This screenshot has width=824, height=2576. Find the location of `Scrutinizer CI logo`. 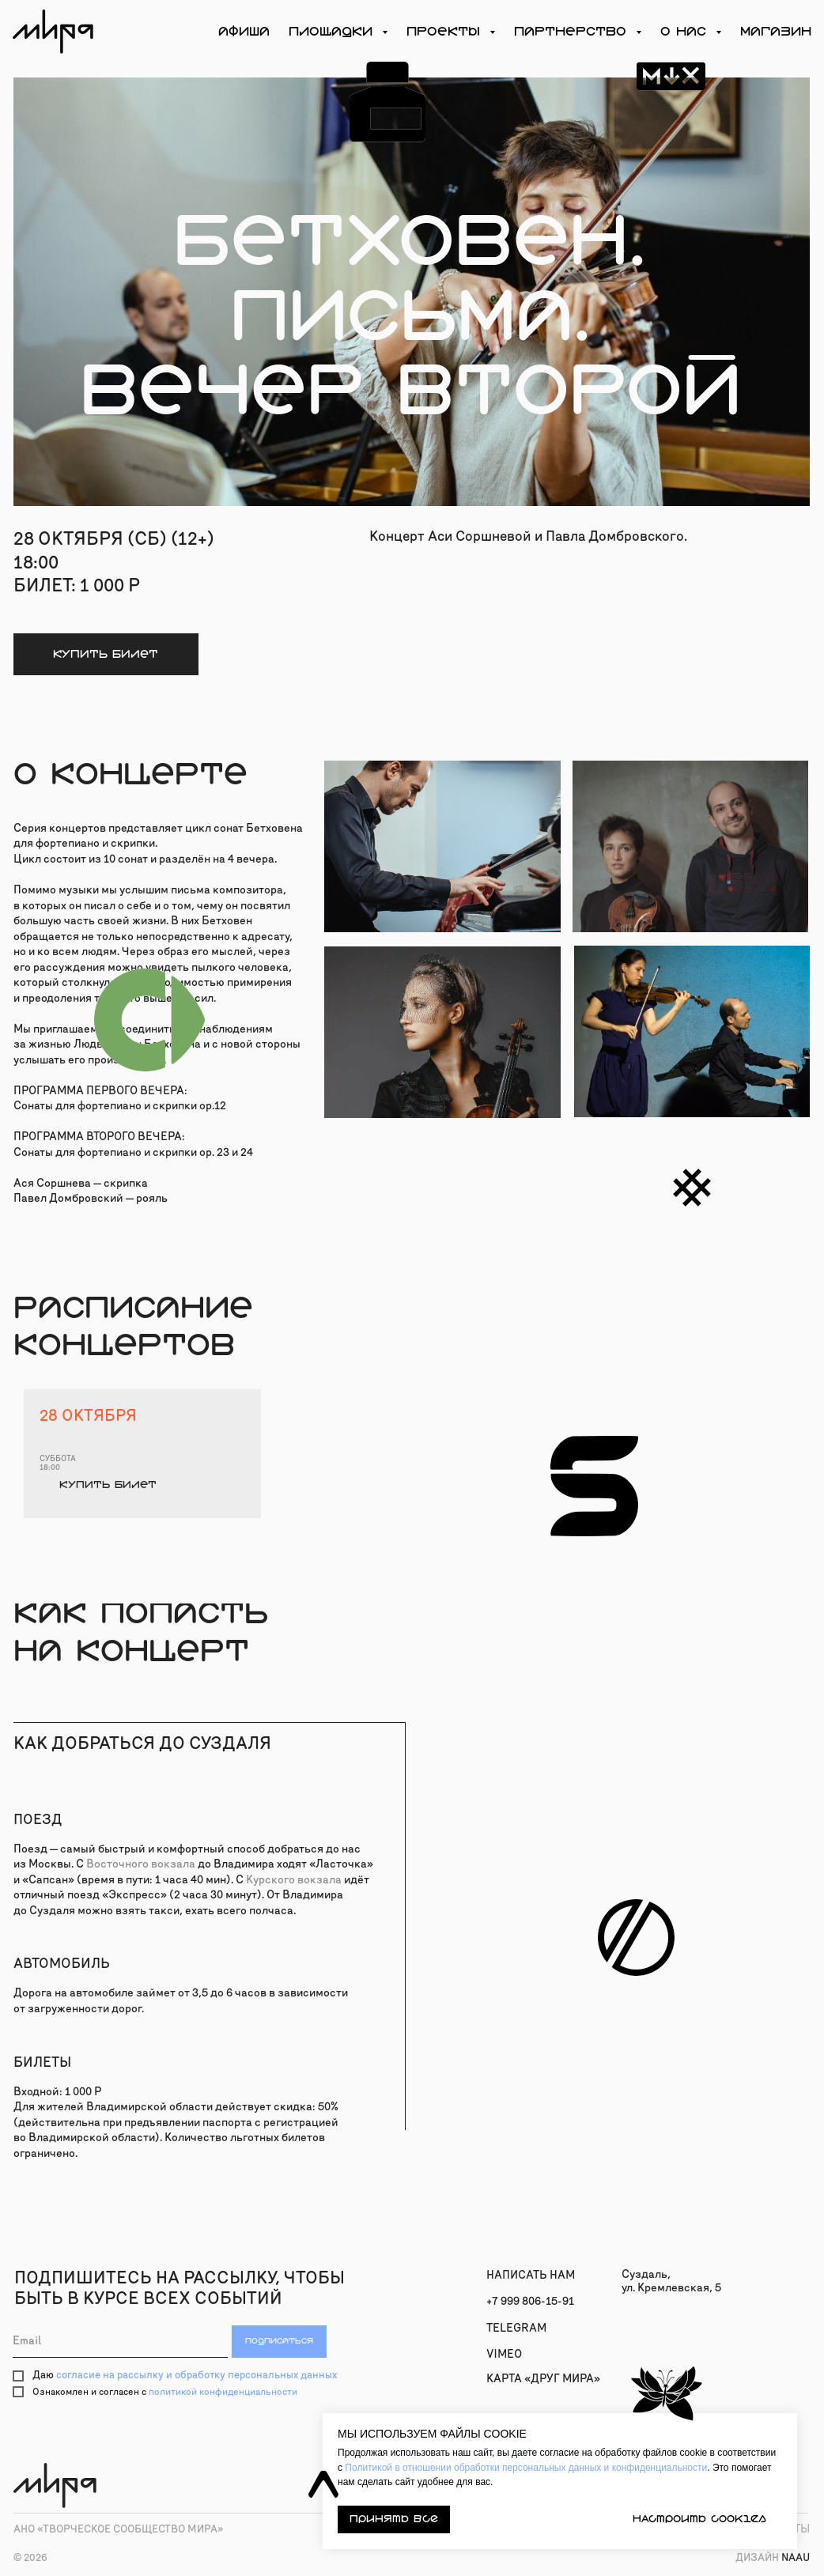

Scrutinizer CI logo is located at coordinates (594, 1486).